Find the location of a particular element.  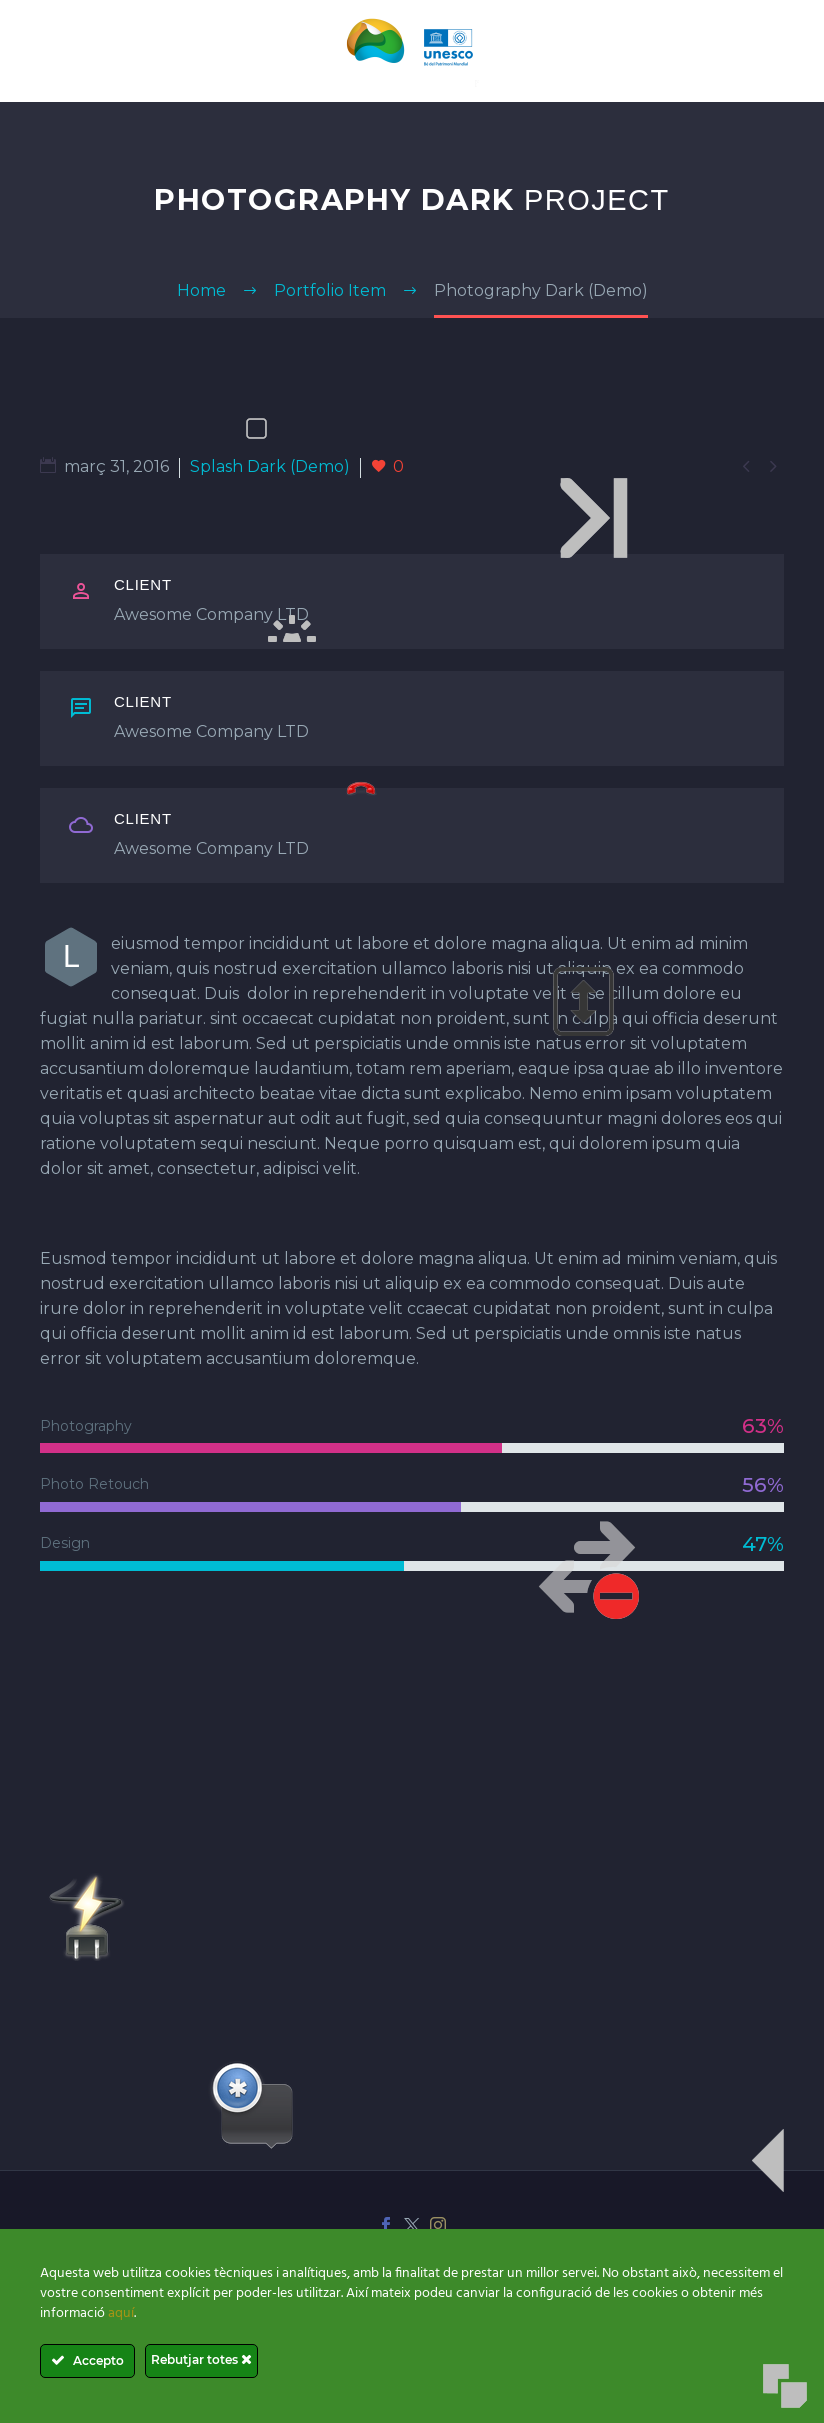

end the current call is located at coordinates (361, 784).